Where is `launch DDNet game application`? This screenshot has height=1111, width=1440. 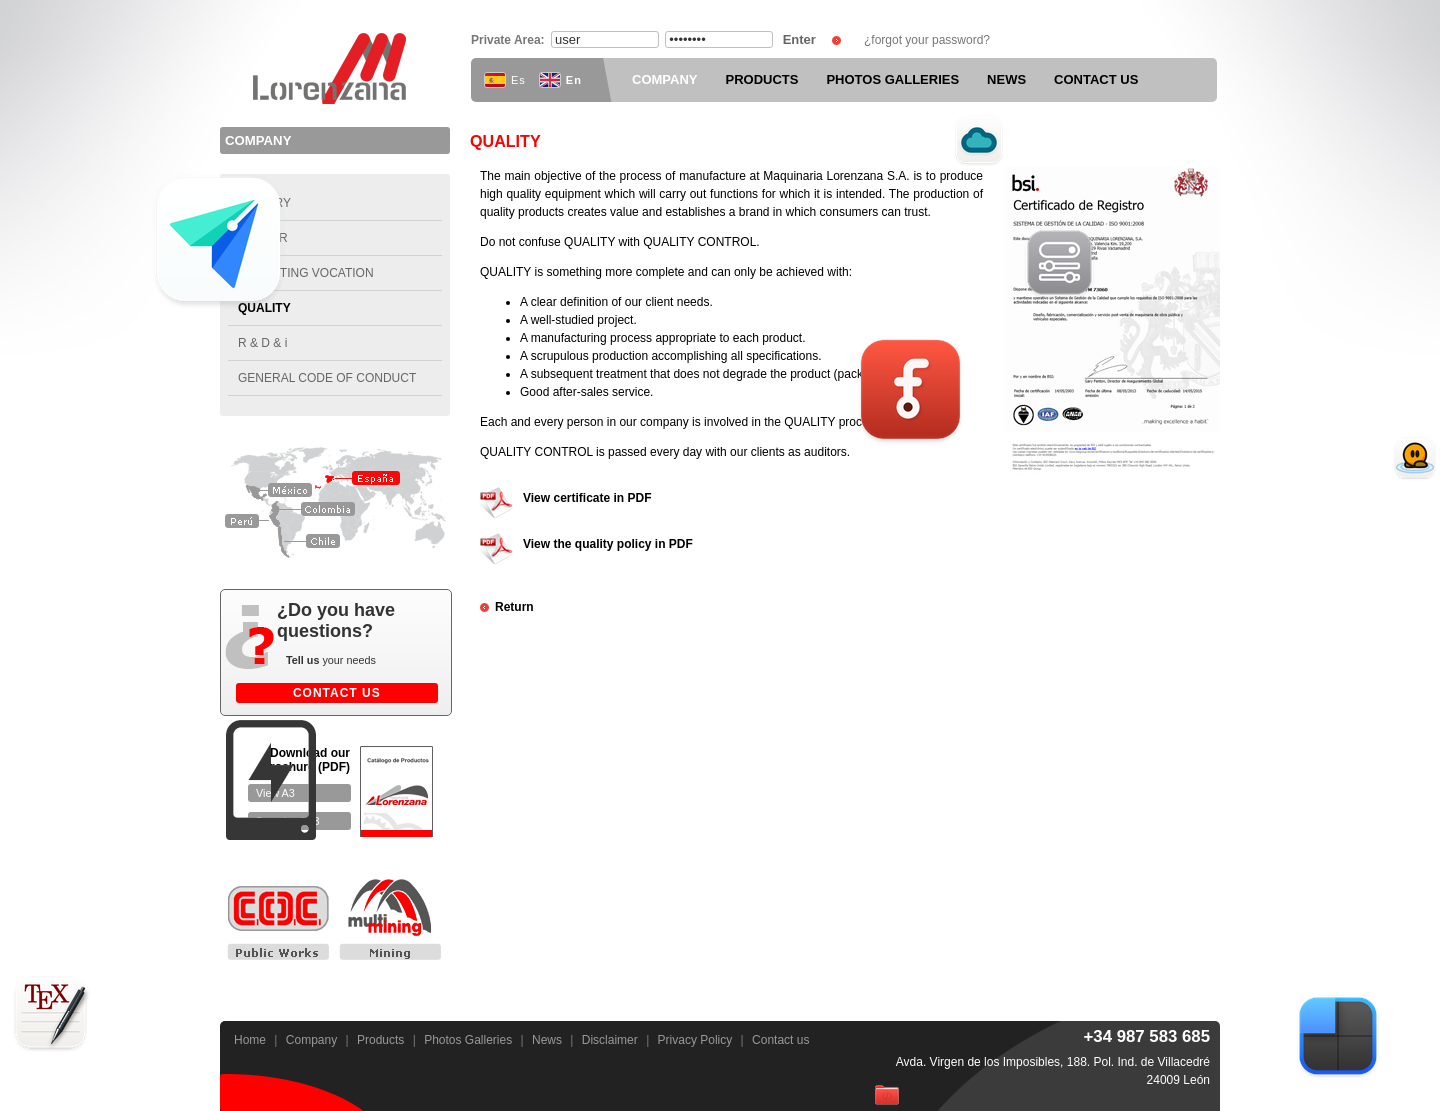
launch DDNet game application is located at coordinates (1415, 458).